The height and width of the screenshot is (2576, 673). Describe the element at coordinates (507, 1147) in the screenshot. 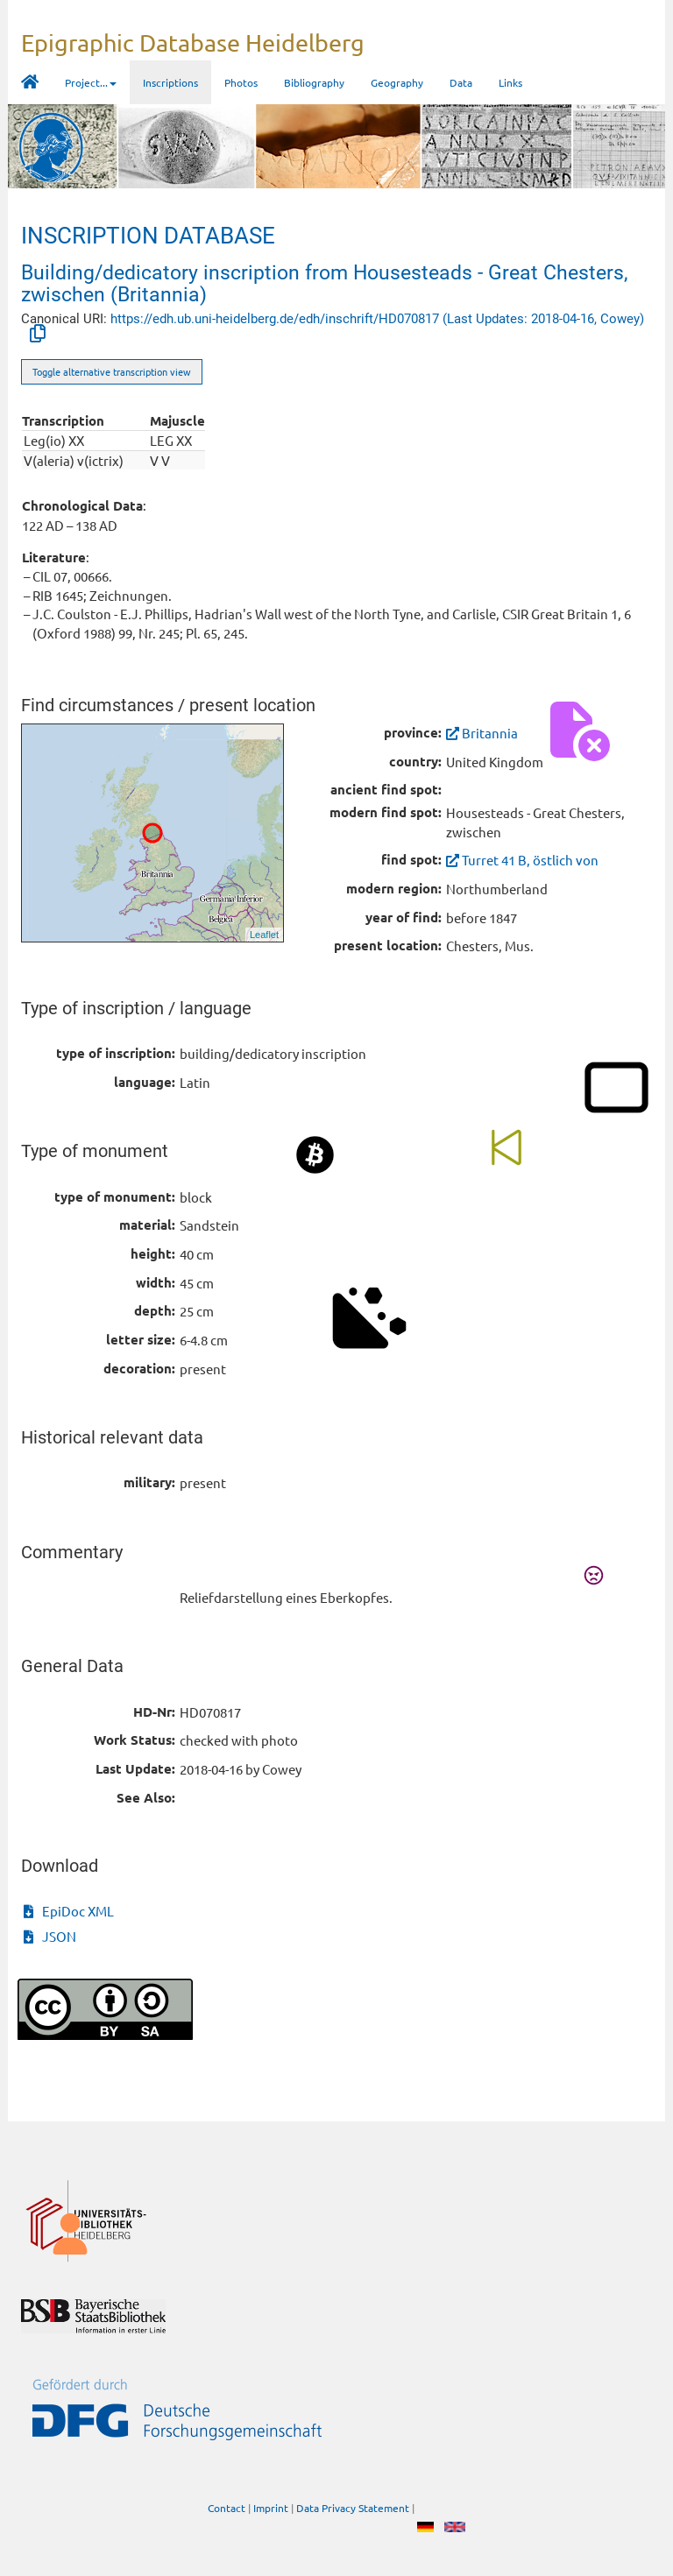

I see `skip to previous track` at that location.